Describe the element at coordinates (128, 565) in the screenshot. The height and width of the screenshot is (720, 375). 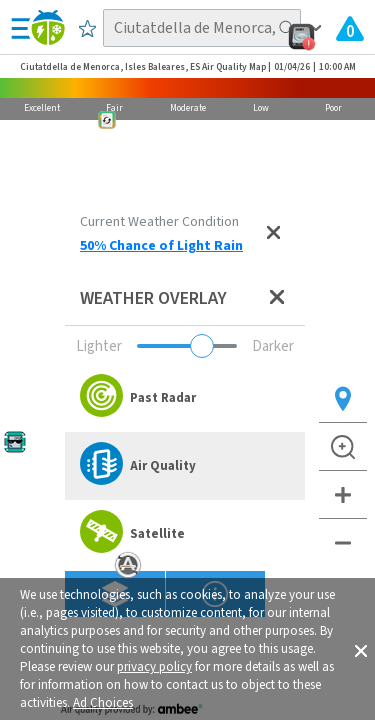
I see `check for available software updates` at that location.